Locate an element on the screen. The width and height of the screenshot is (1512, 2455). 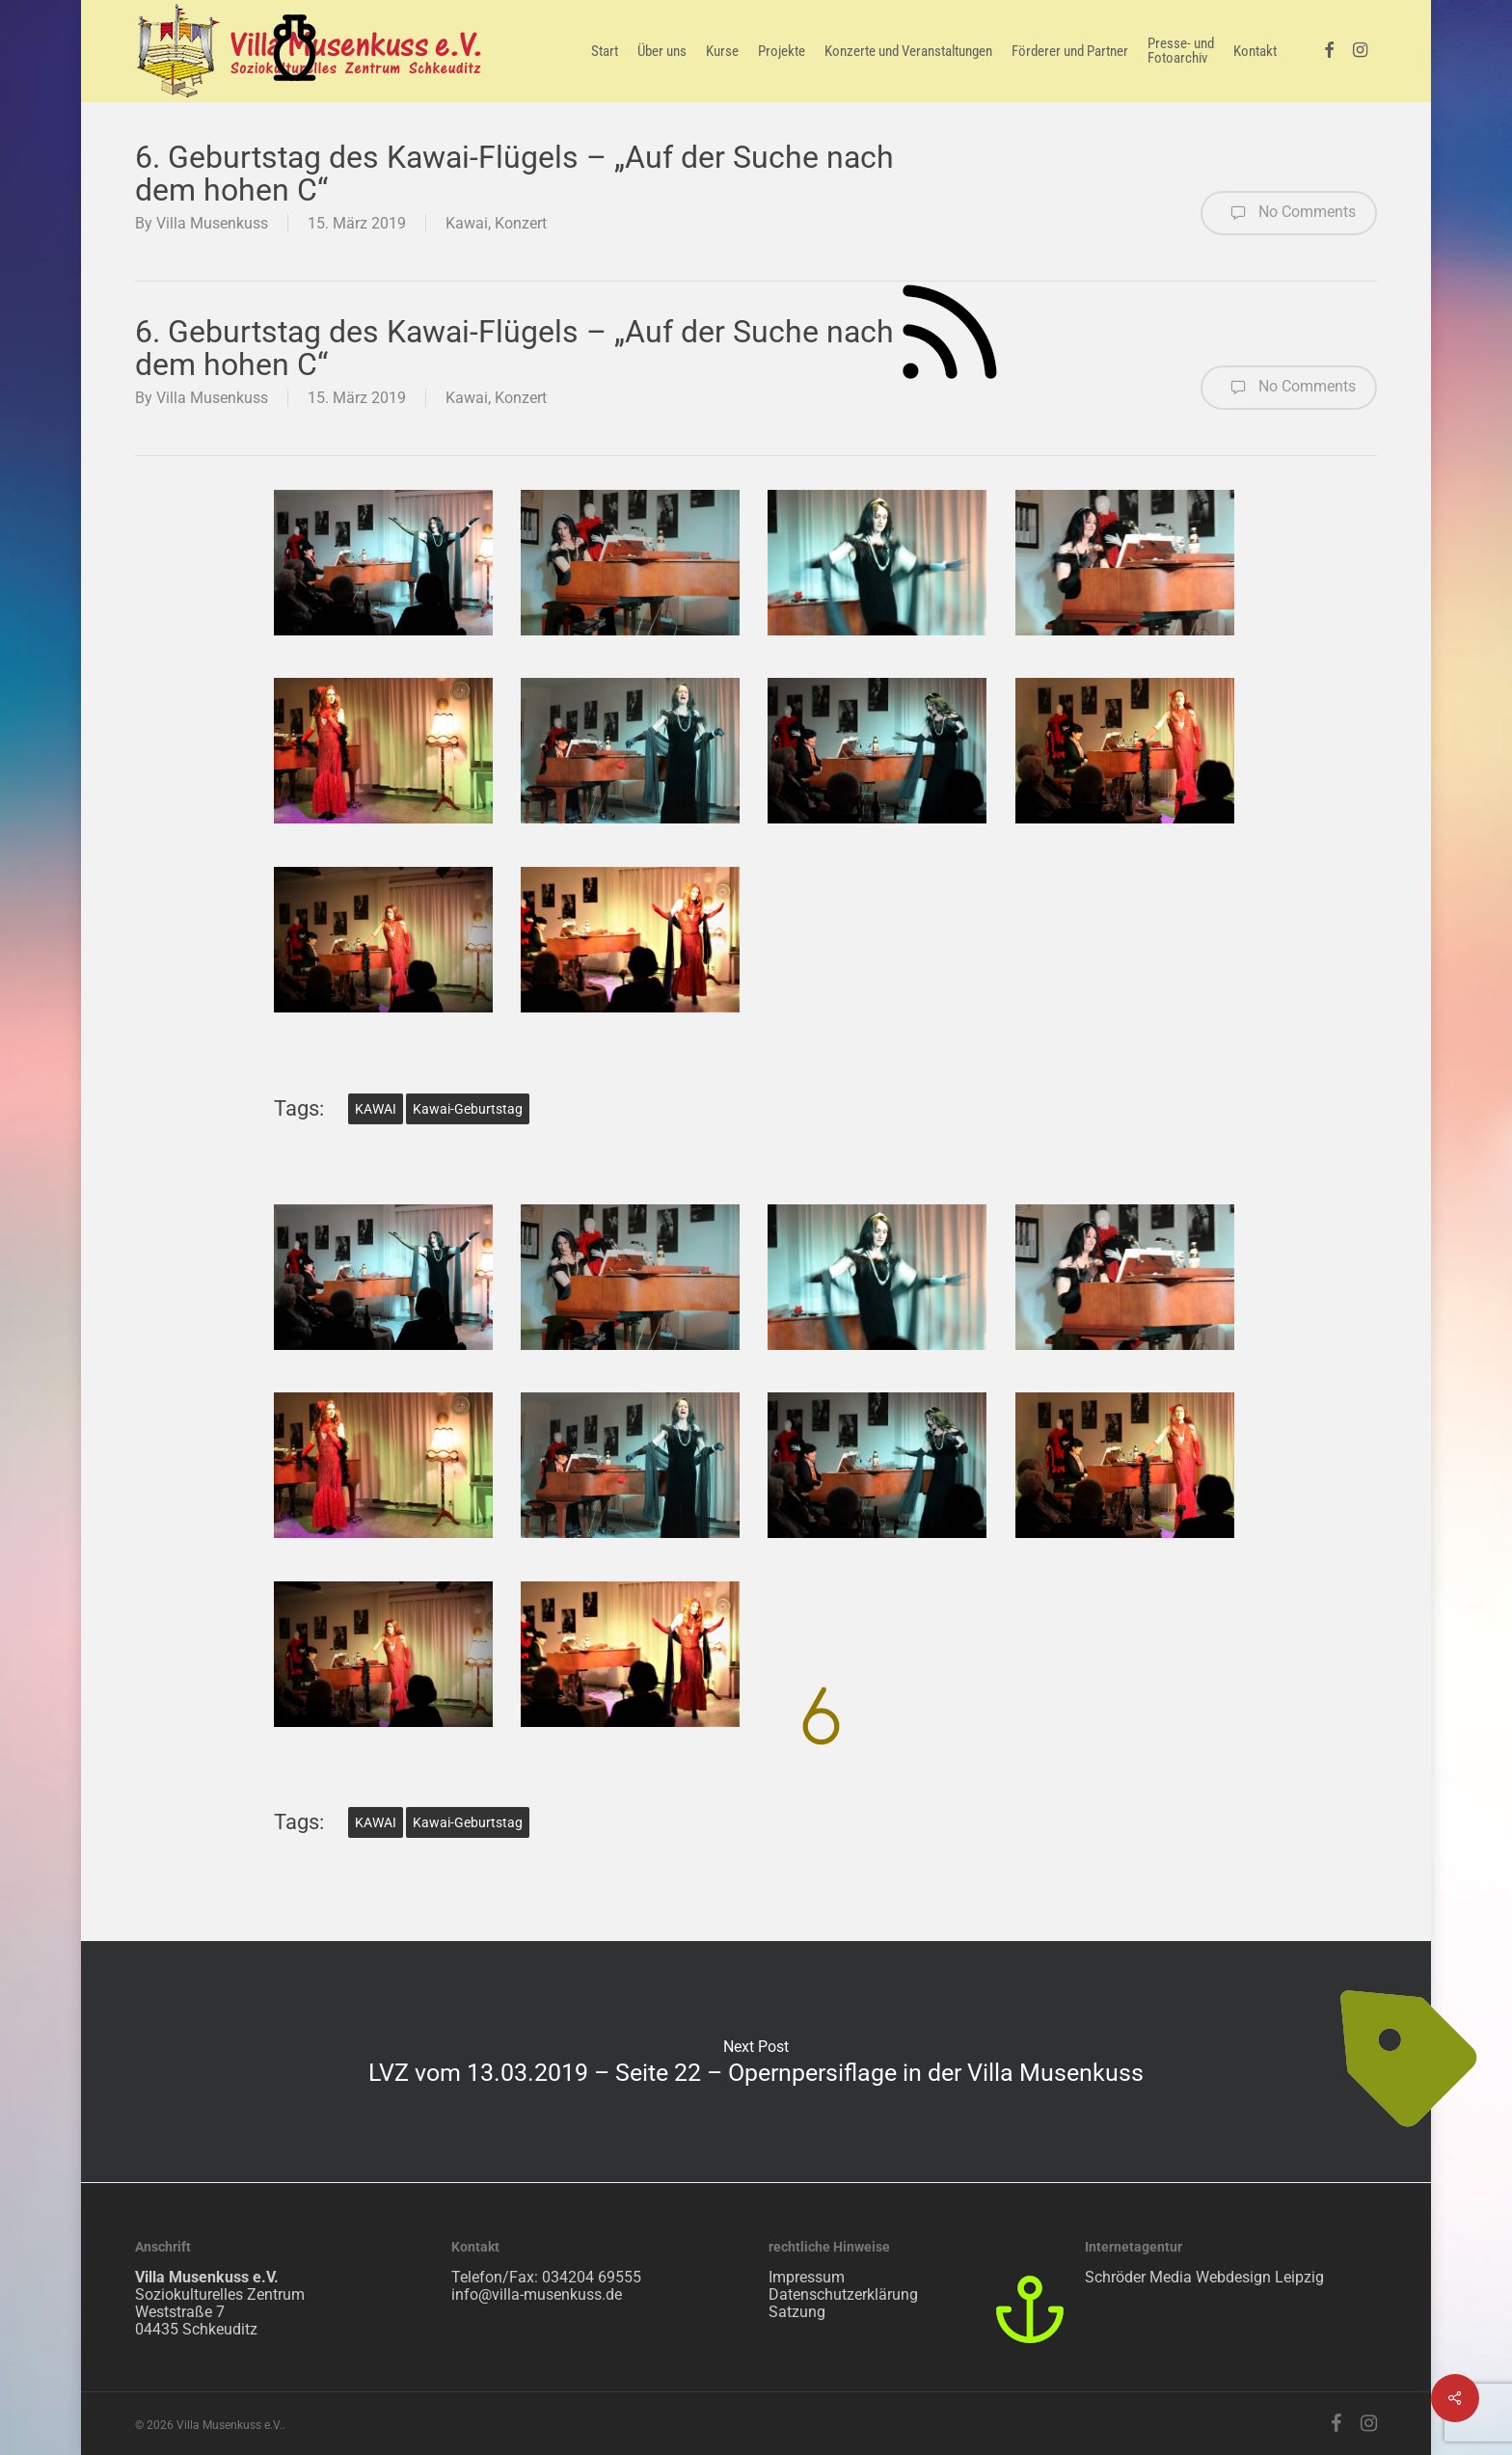
indicates the number six in a list or sequence is located at coordinates (821, 1715).